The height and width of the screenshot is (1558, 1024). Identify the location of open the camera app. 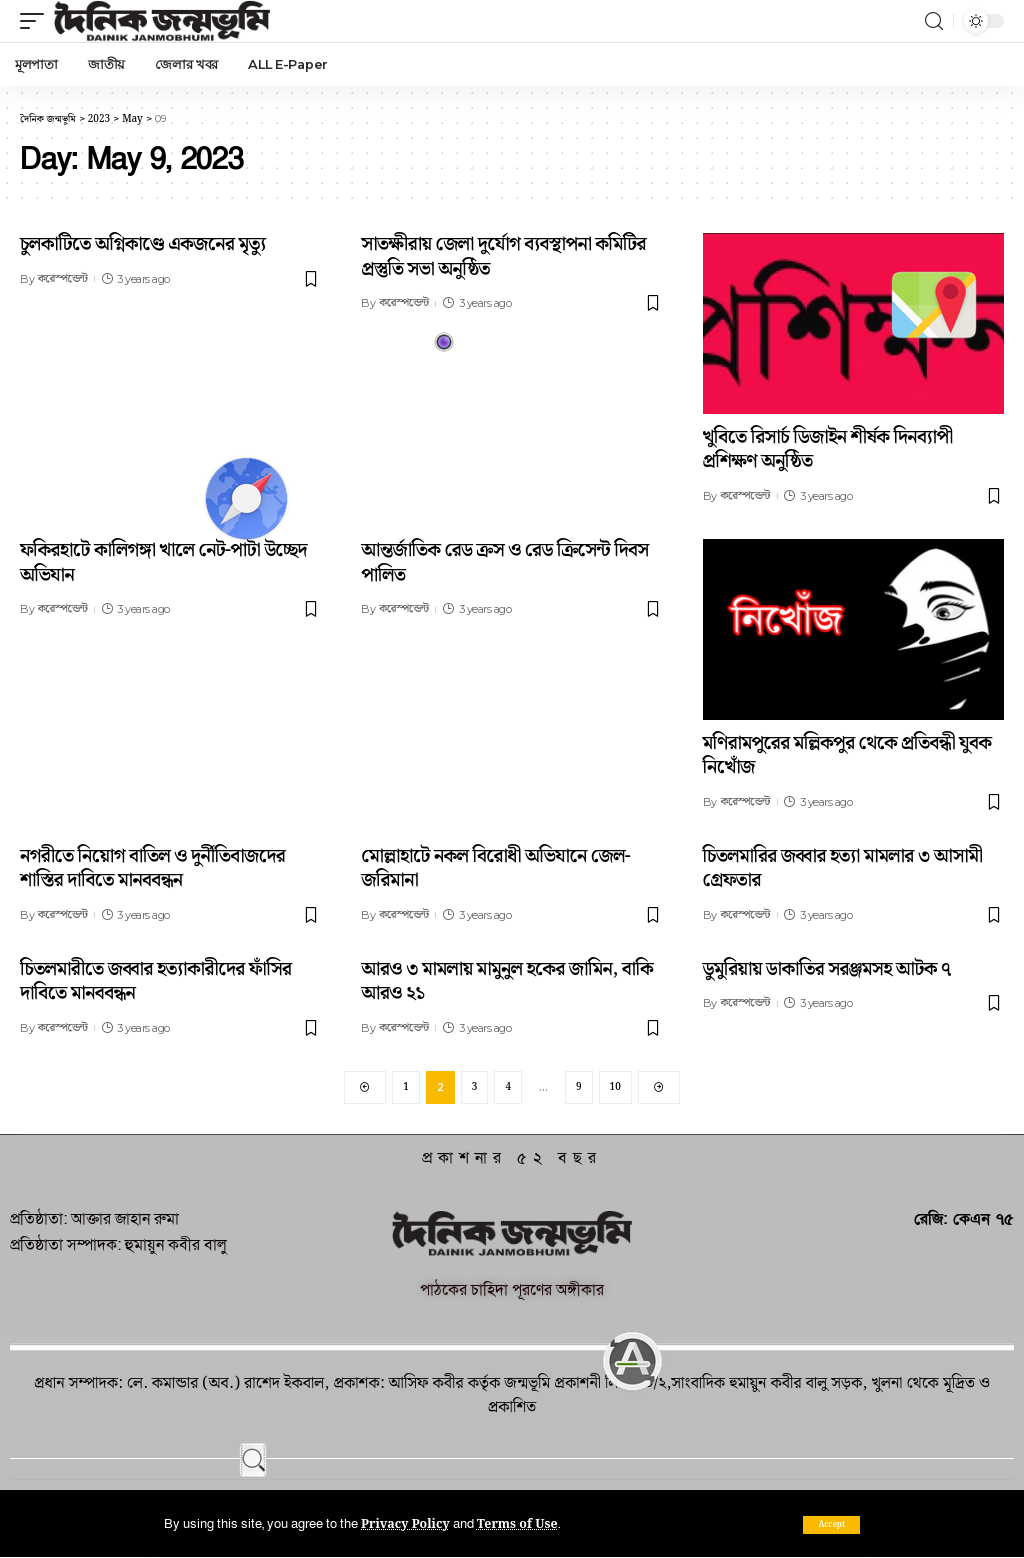
(444, 342).